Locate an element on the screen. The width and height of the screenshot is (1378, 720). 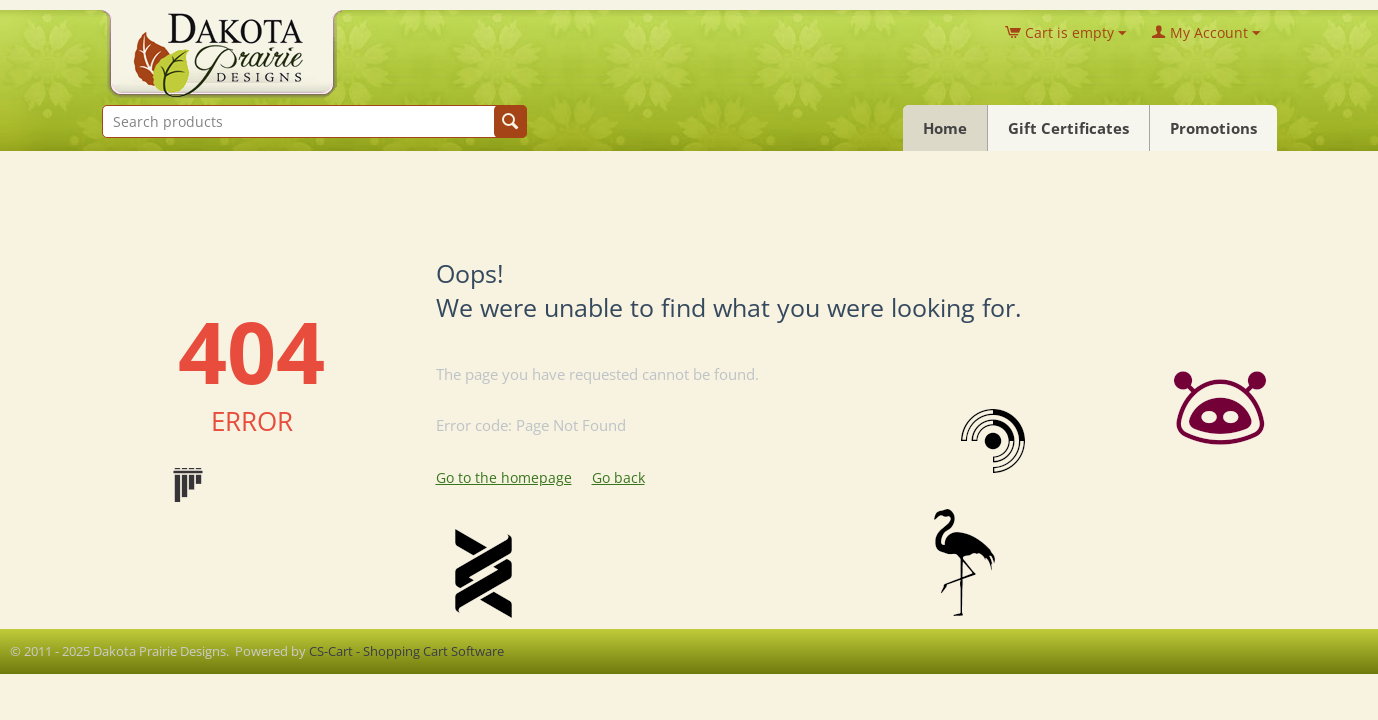
pytest testing framework logo is located at coordinates (188, 485).